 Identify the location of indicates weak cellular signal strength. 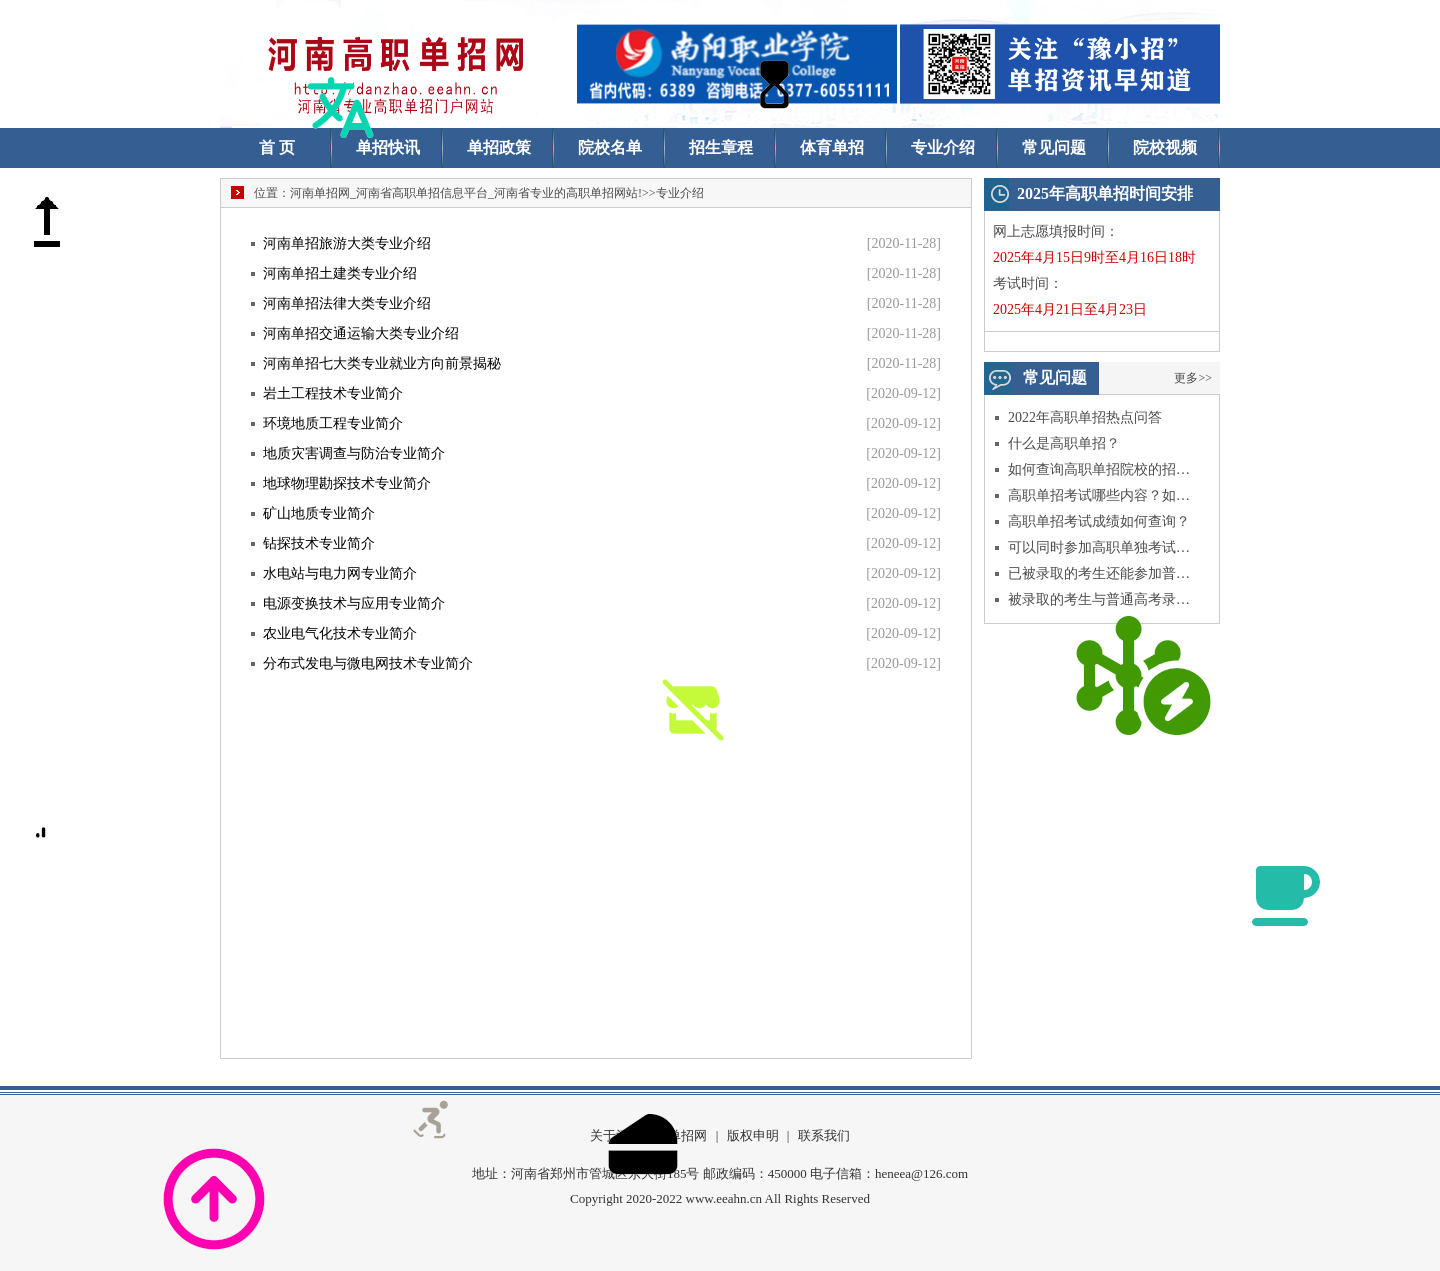
(50, 825).